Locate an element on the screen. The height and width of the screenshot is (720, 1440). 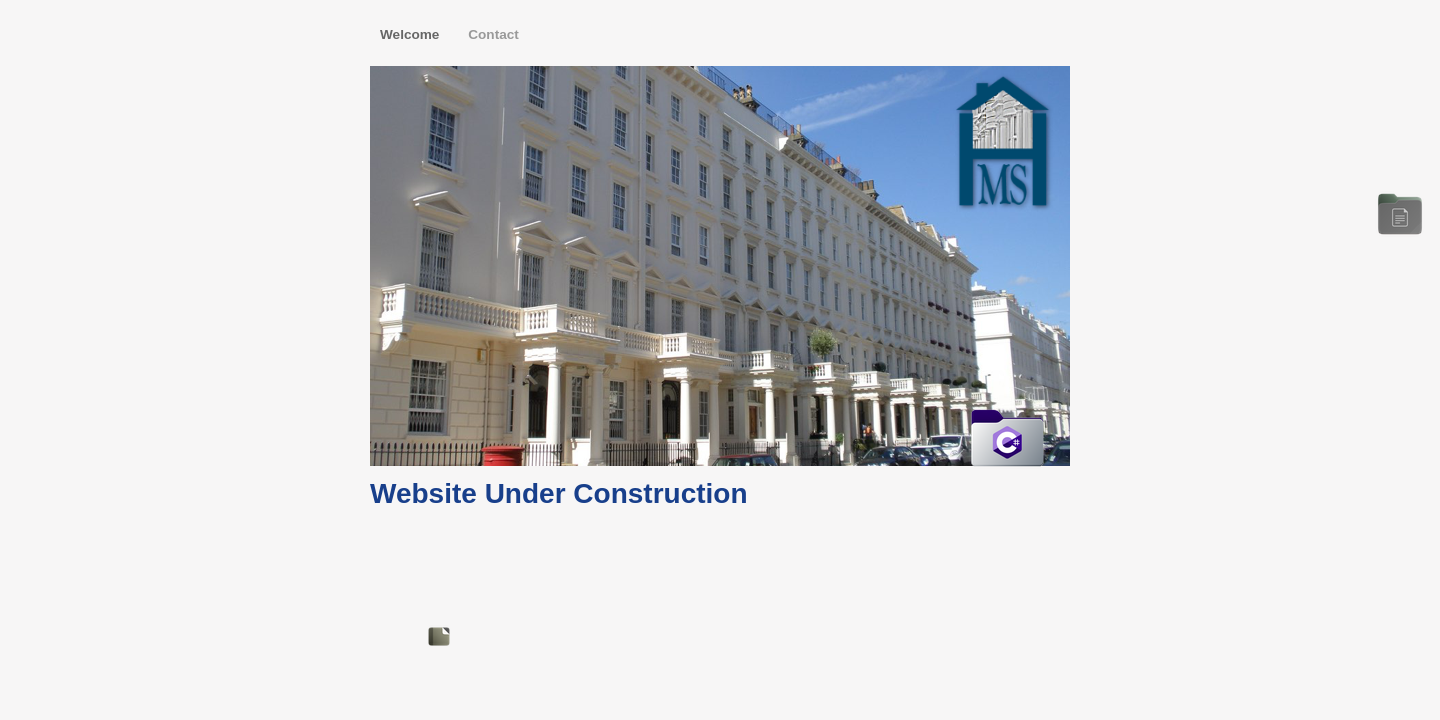
open your documents folder is located at coordinates (1400, 214).